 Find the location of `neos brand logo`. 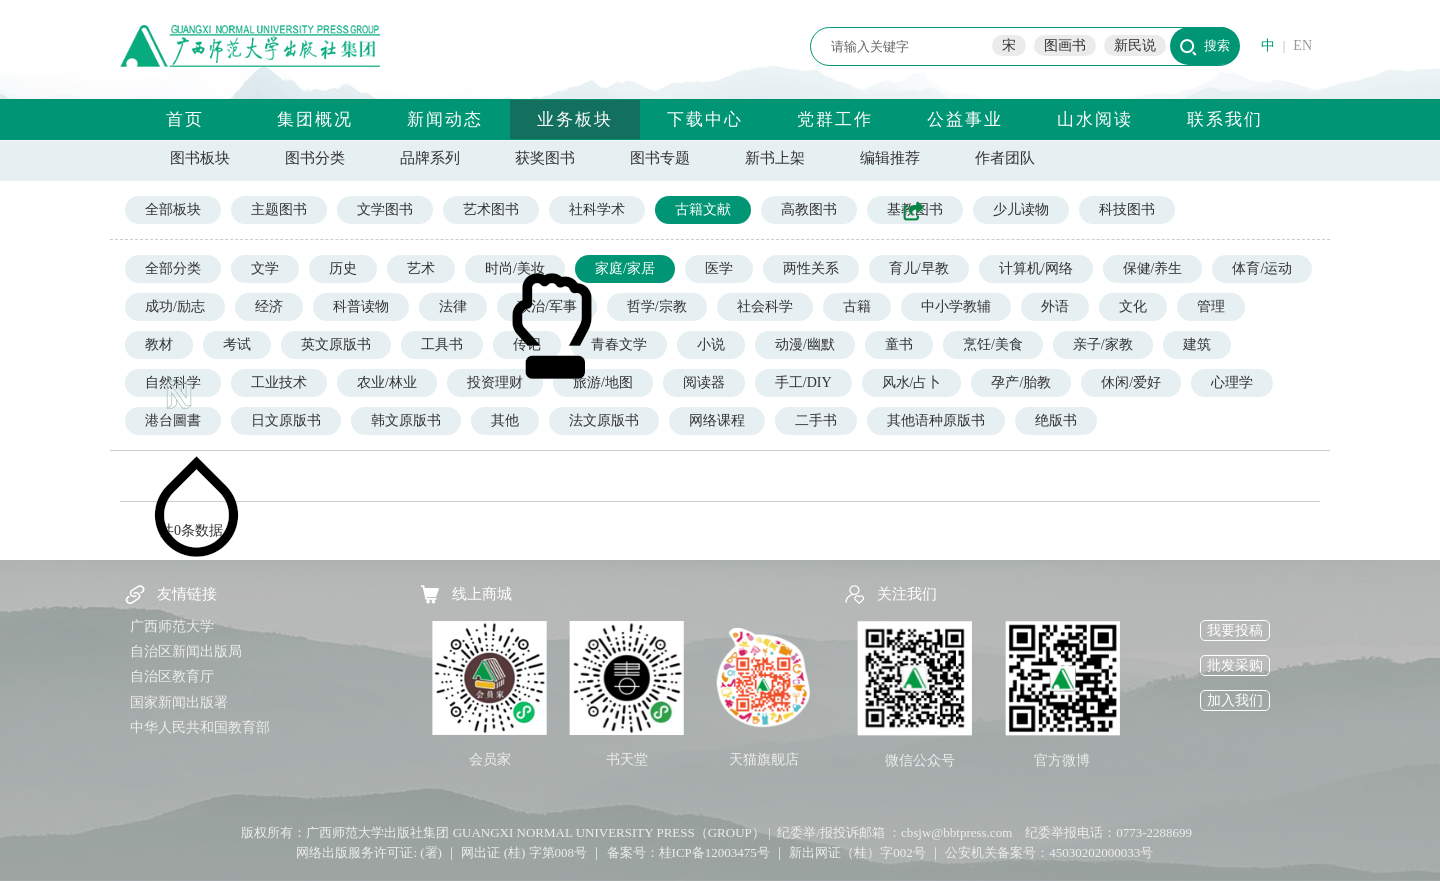

neos brand logo is located at coordinates (179, 395).